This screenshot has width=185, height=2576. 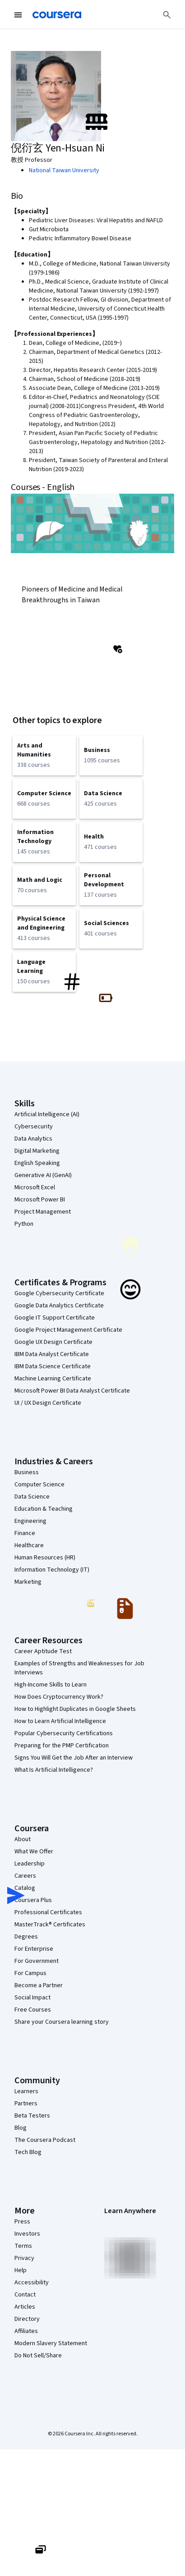 I want to click on view or open a compressed archive file, so click(x=125, y=1609).